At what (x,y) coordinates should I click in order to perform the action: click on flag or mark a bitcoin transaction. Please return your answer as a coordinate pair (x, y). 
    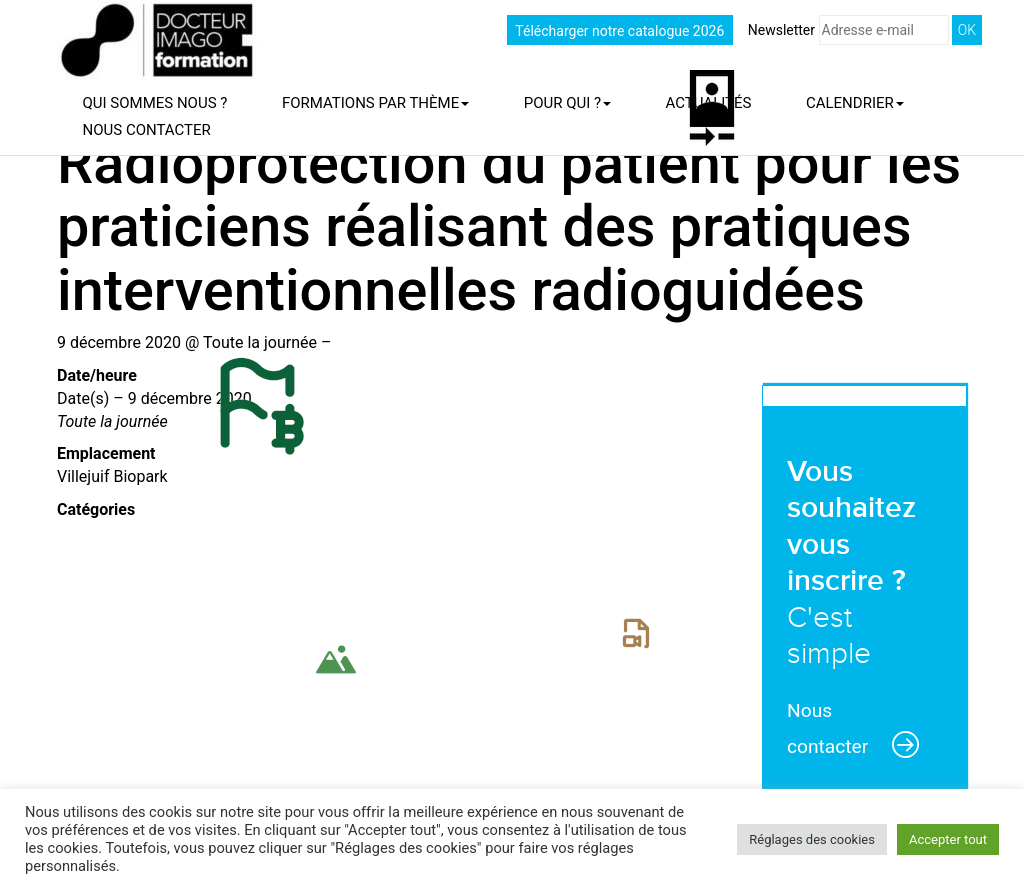
    Looking at the image, I should click on (257, 401).